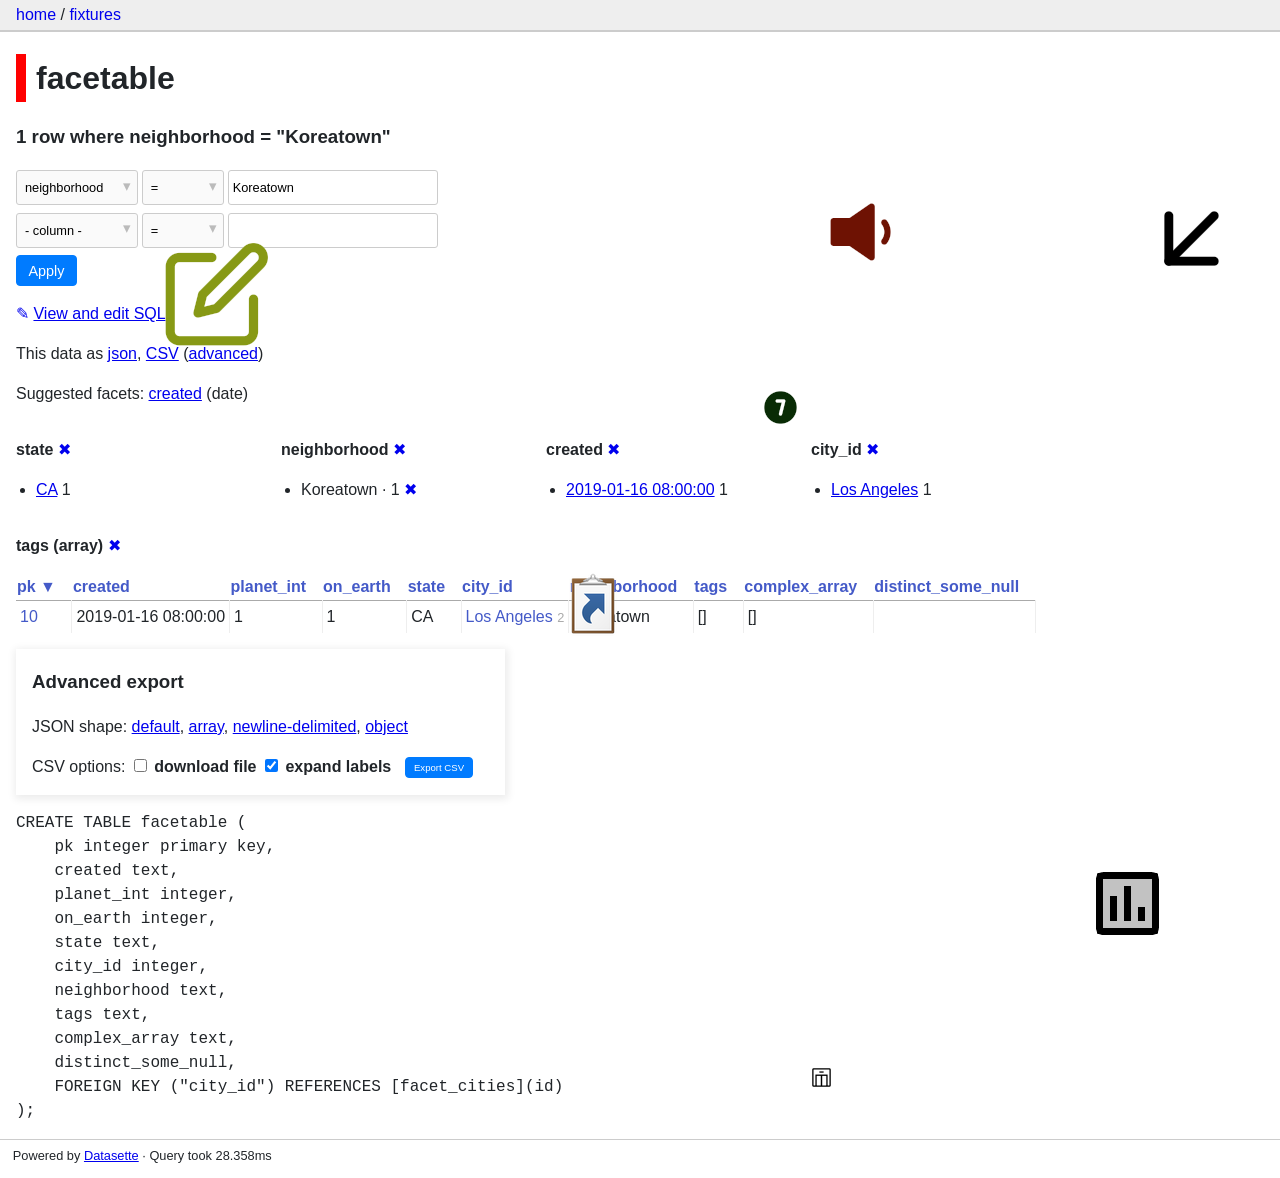 The width and height of the screenshot is (1280, 1178). What do you see at coordinates (859, 232) in the screenshot?
I see `decrease audio volume` at bounding box center [859, 232].